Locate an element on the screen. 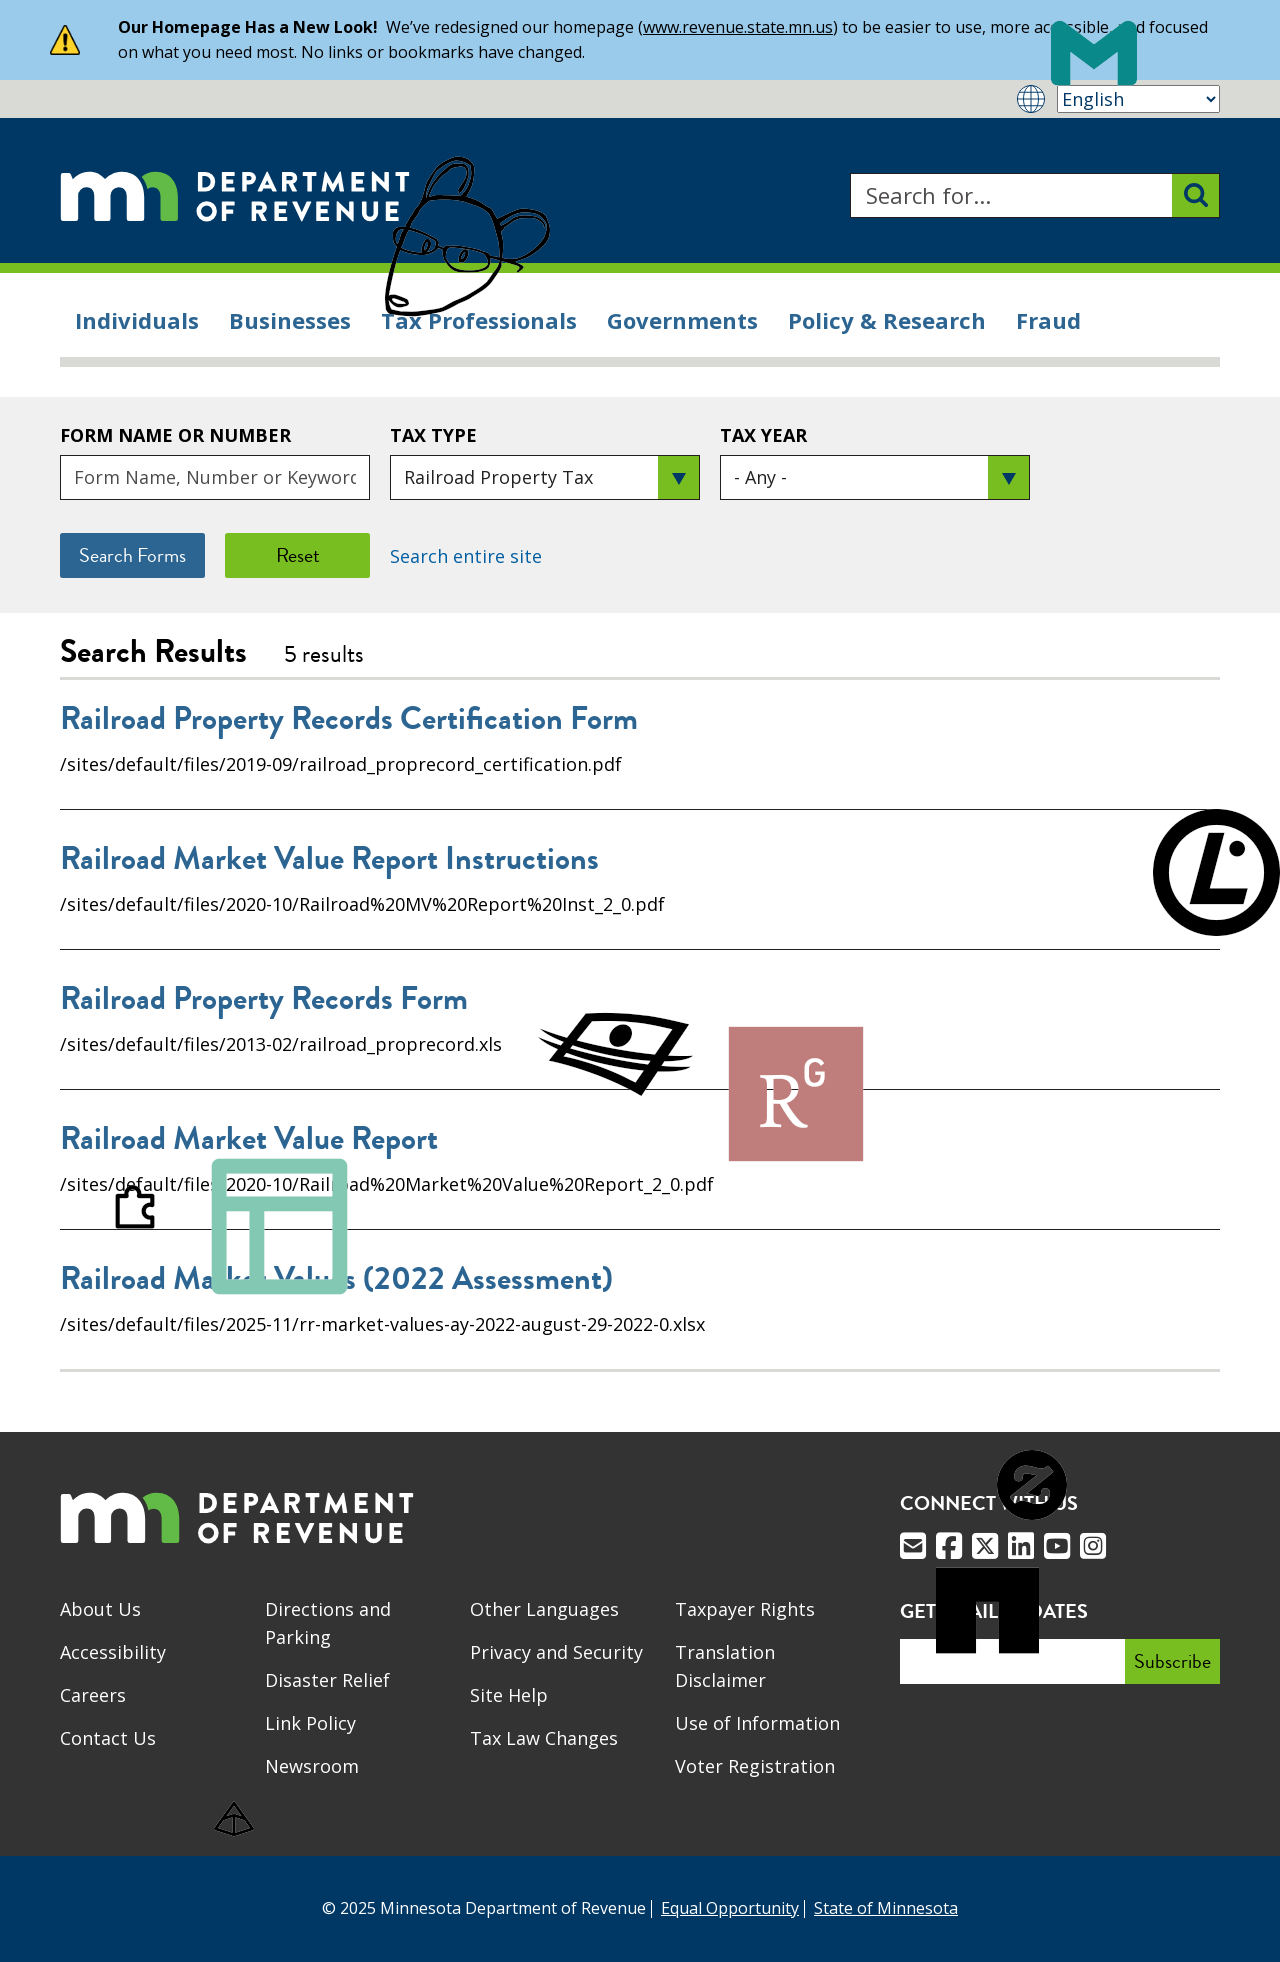 This screenshot has width=1280, height=1962. visit zazzle website or store is located at coordinates (1032, 1485).